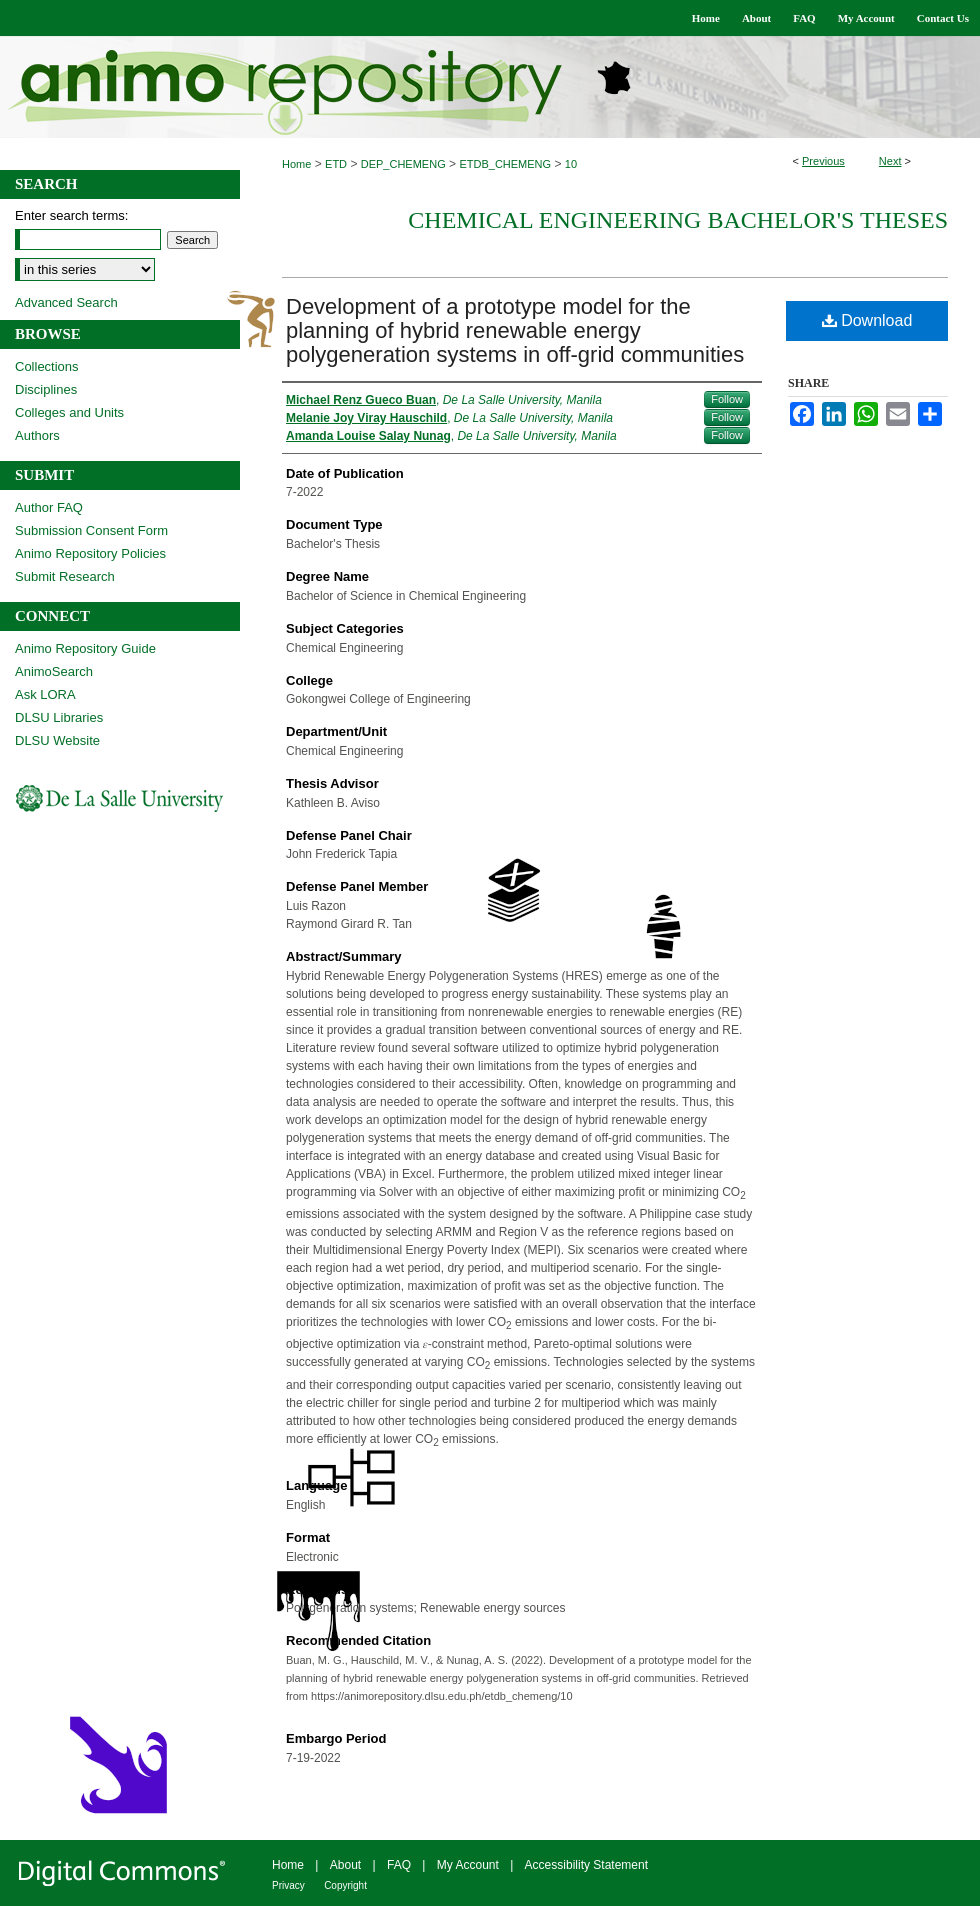  I want to click on indicates blood or gore content warning, so click(318, 1612).